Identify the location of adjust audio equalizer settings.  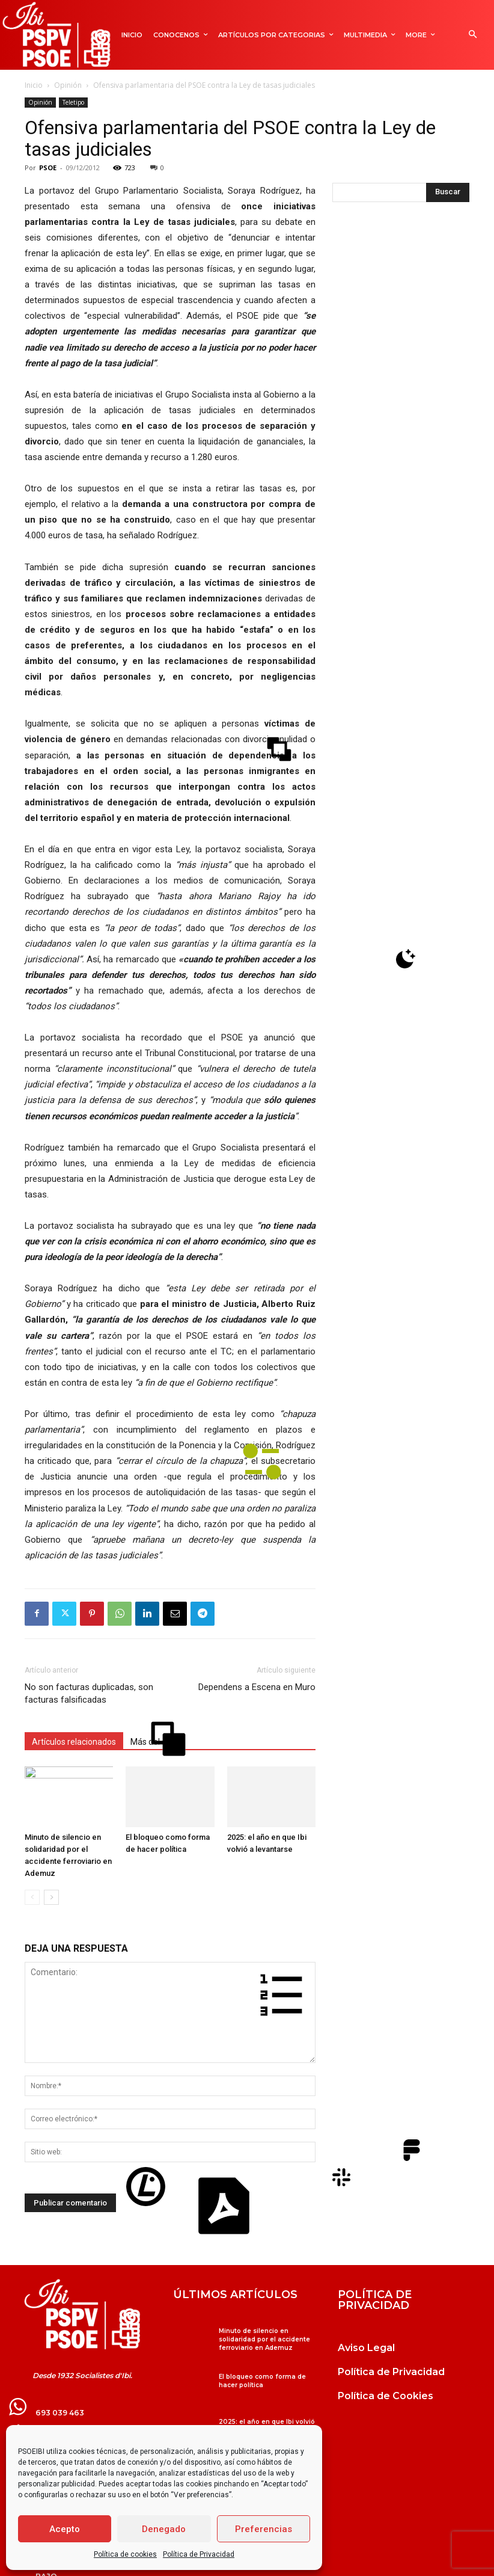
(262, 1462).